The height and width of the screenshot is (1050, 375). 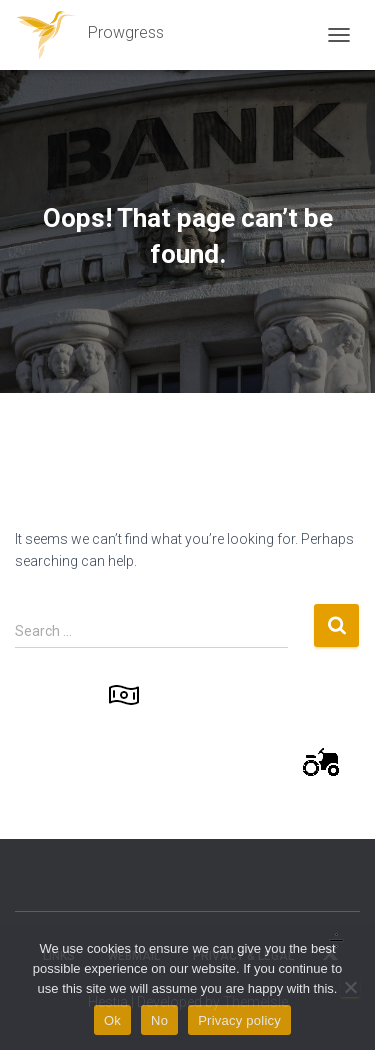 What do you see at coordinates (321, 763) in the screenshot?
I see `access agricultural or farming features` at bounding box center [321, 763].